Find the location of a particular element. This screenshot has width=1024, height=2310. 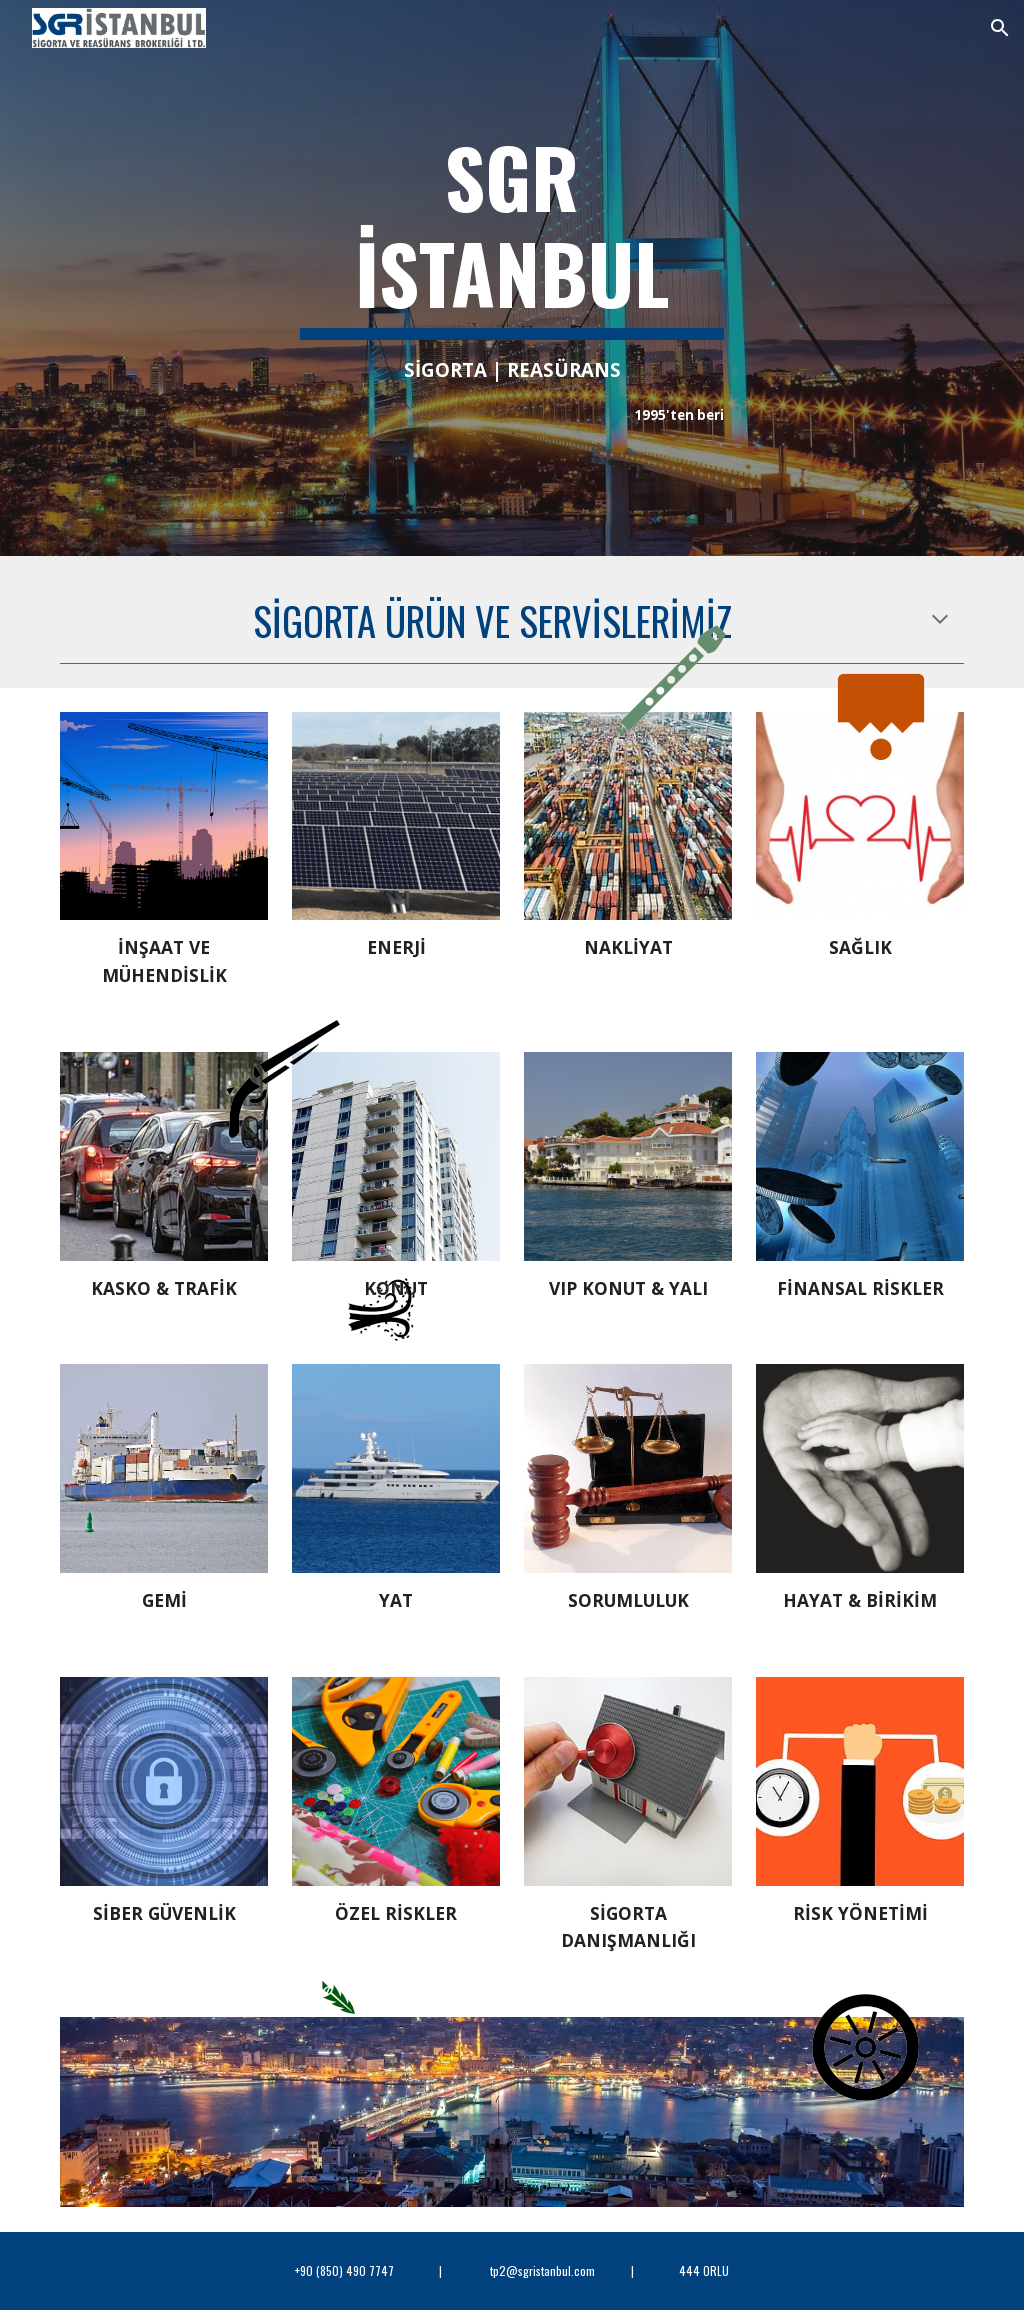

indicates sandstorm or dust storm weather condition is located at coordinates (381, 1309).